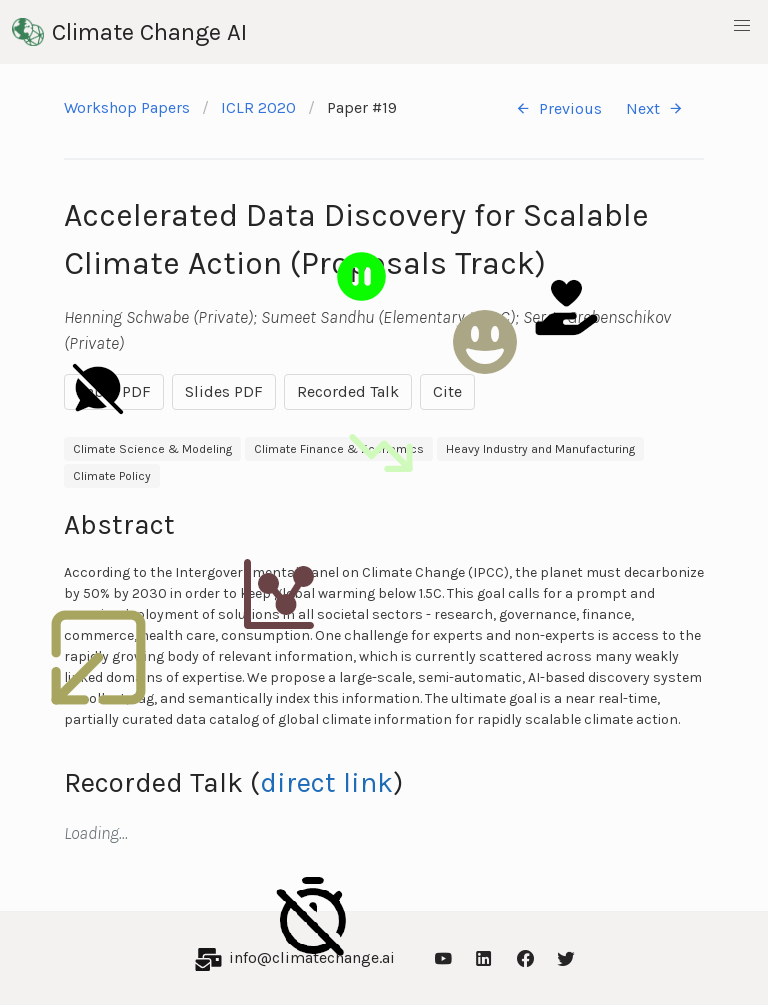 This screenshot has width=768, height=1005. Describe the element at coordinates (381, 453) in the screenshot. I see `indicates a downward trend or decline in data` at that location.